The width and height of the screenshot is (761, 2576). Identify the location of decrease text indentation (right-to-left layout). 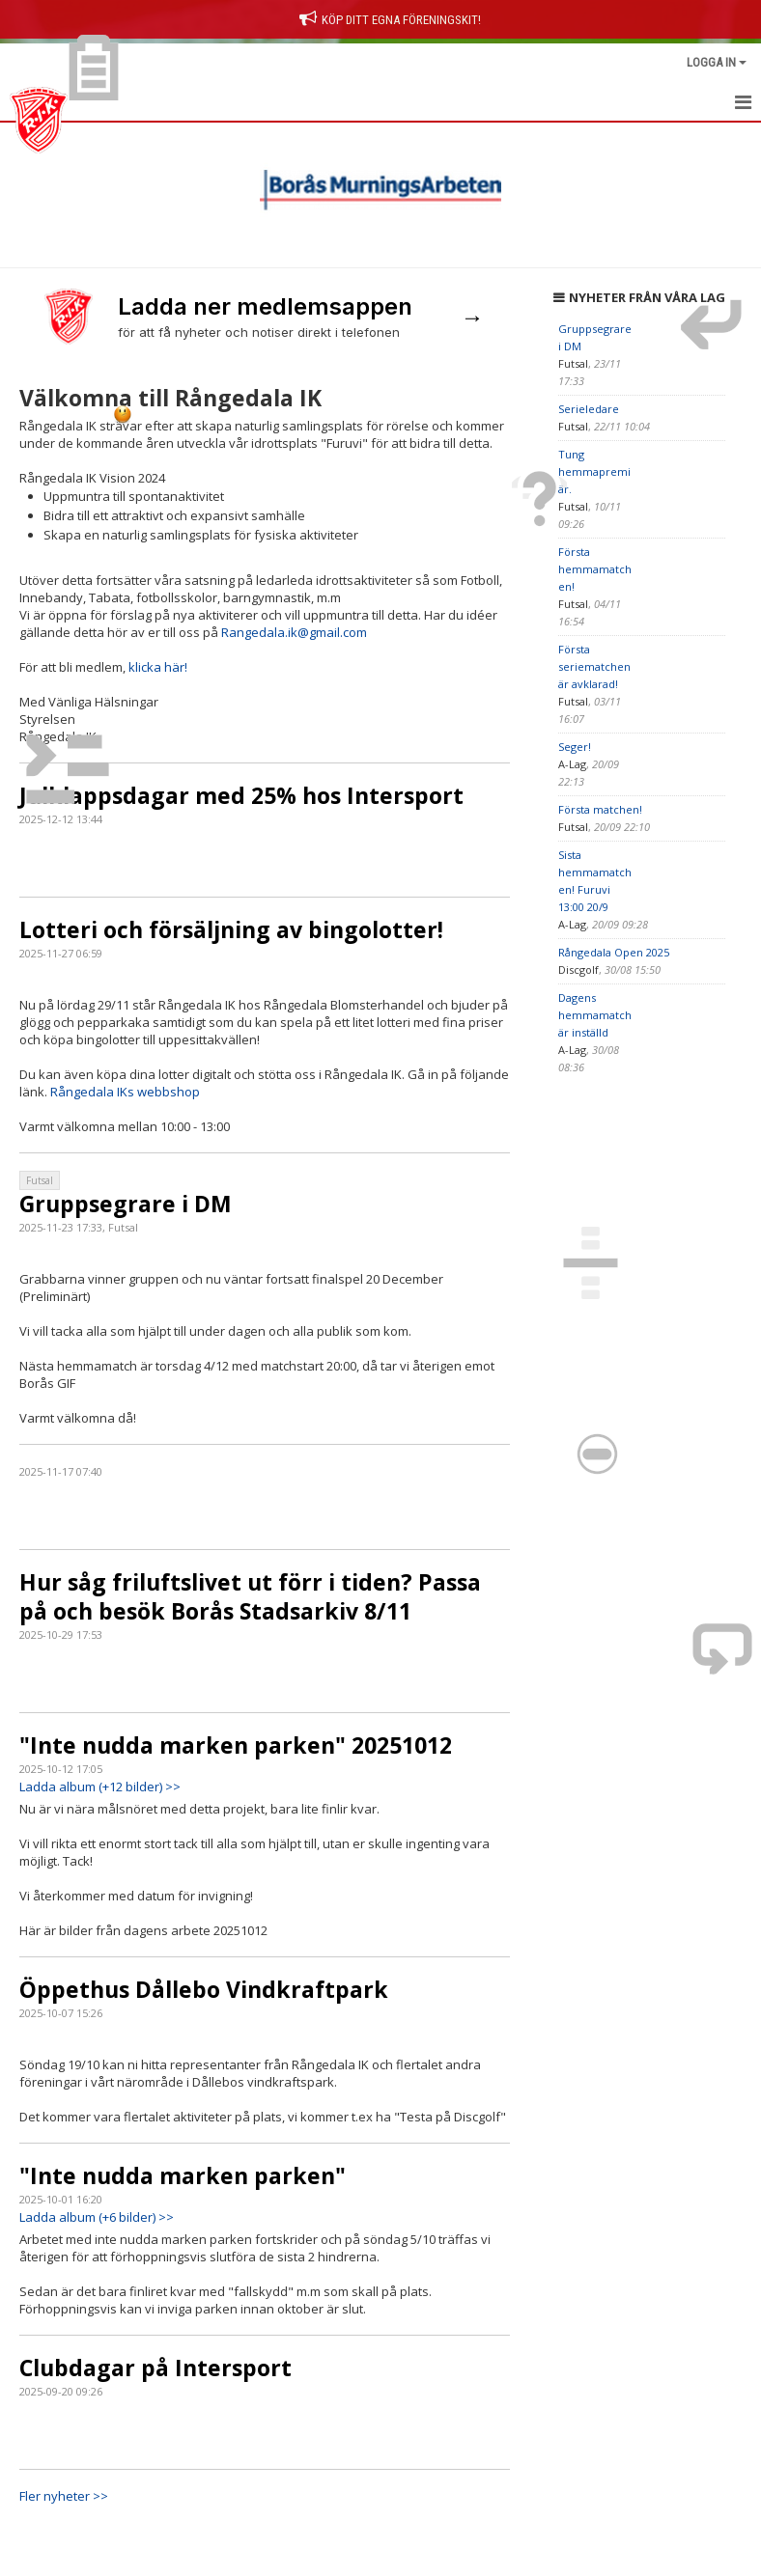
(68, 769).